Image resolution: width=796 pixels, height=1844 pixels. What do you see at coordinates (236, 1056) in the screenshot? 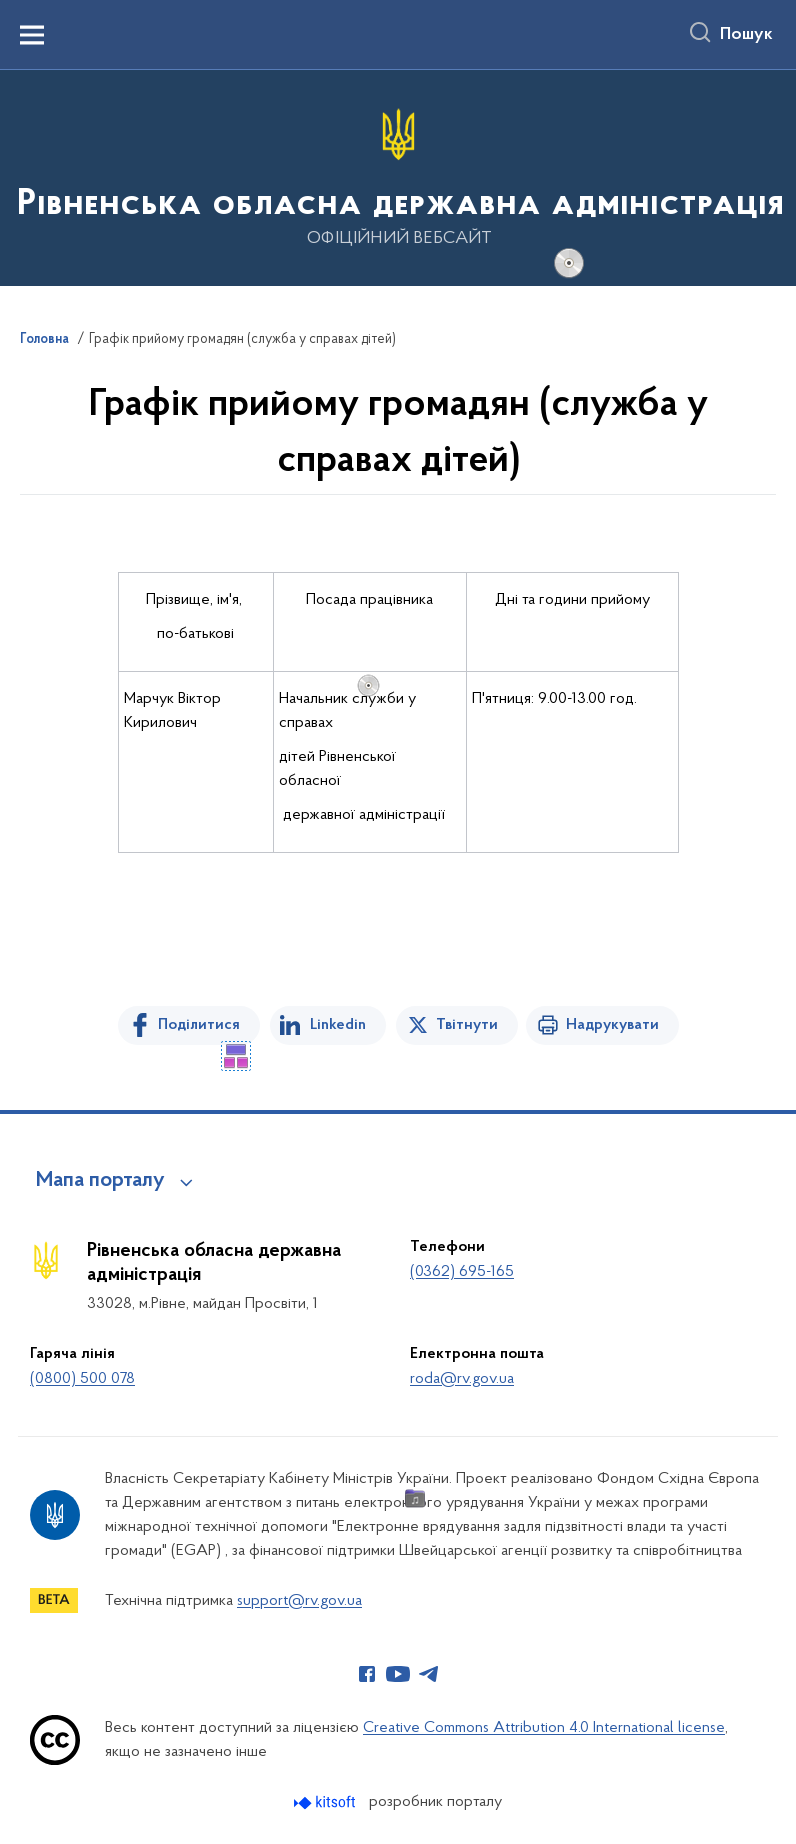
I see `select all items in the current view` at bounding box center [236, 1056].